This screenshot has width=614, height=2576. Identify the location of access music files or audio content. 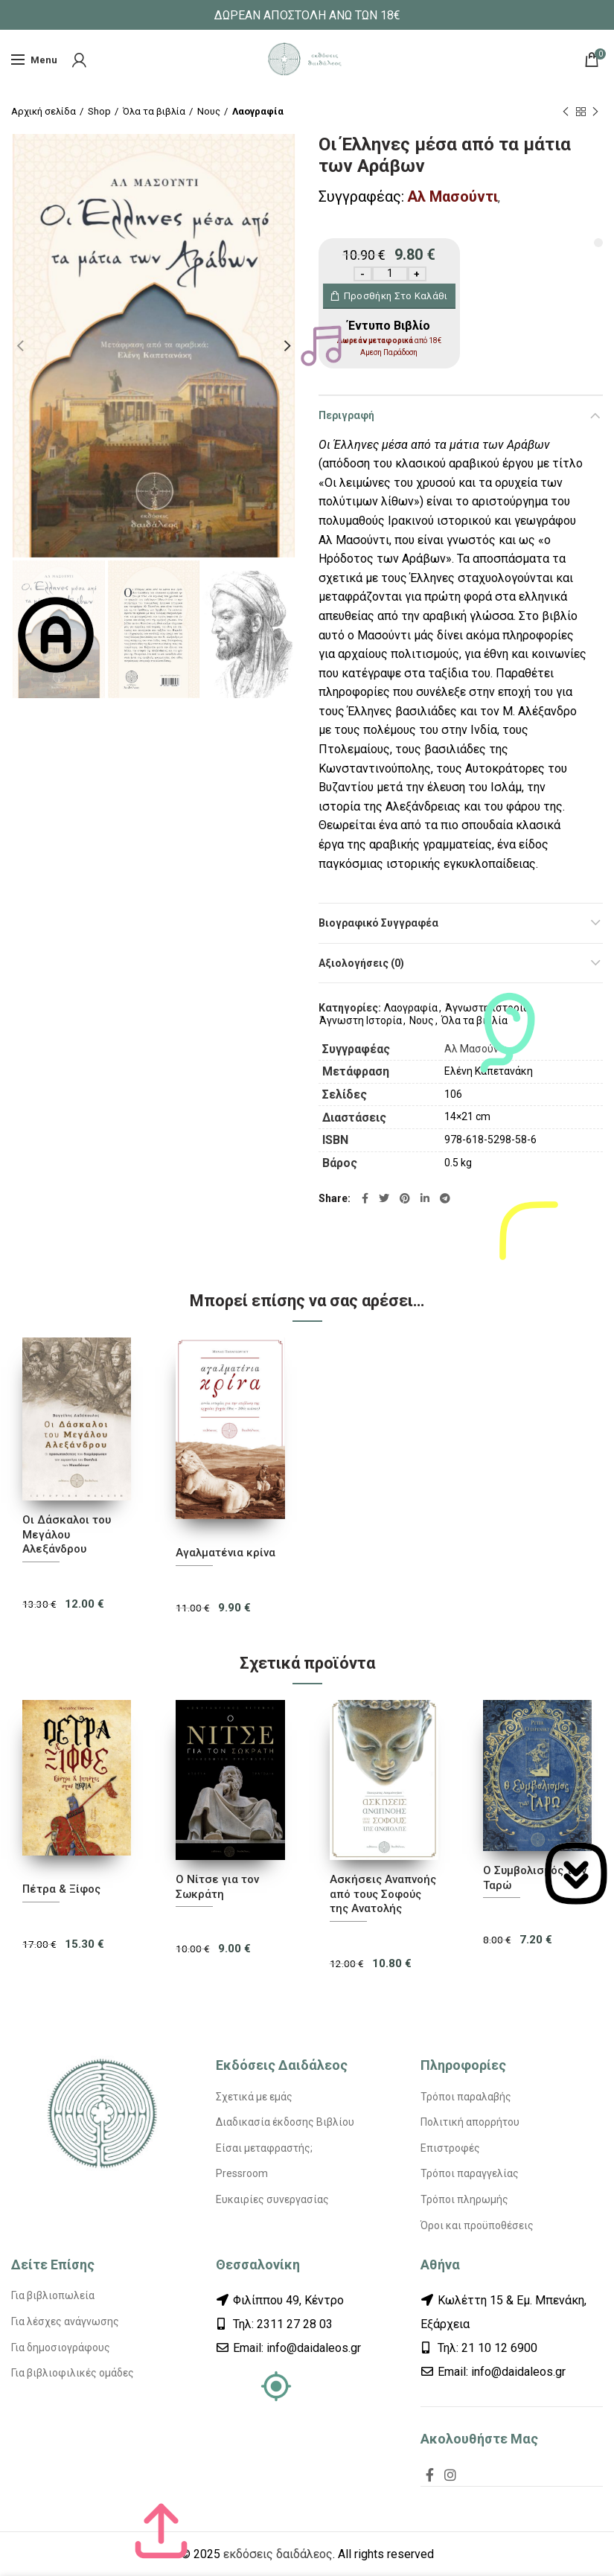
(322, 344).